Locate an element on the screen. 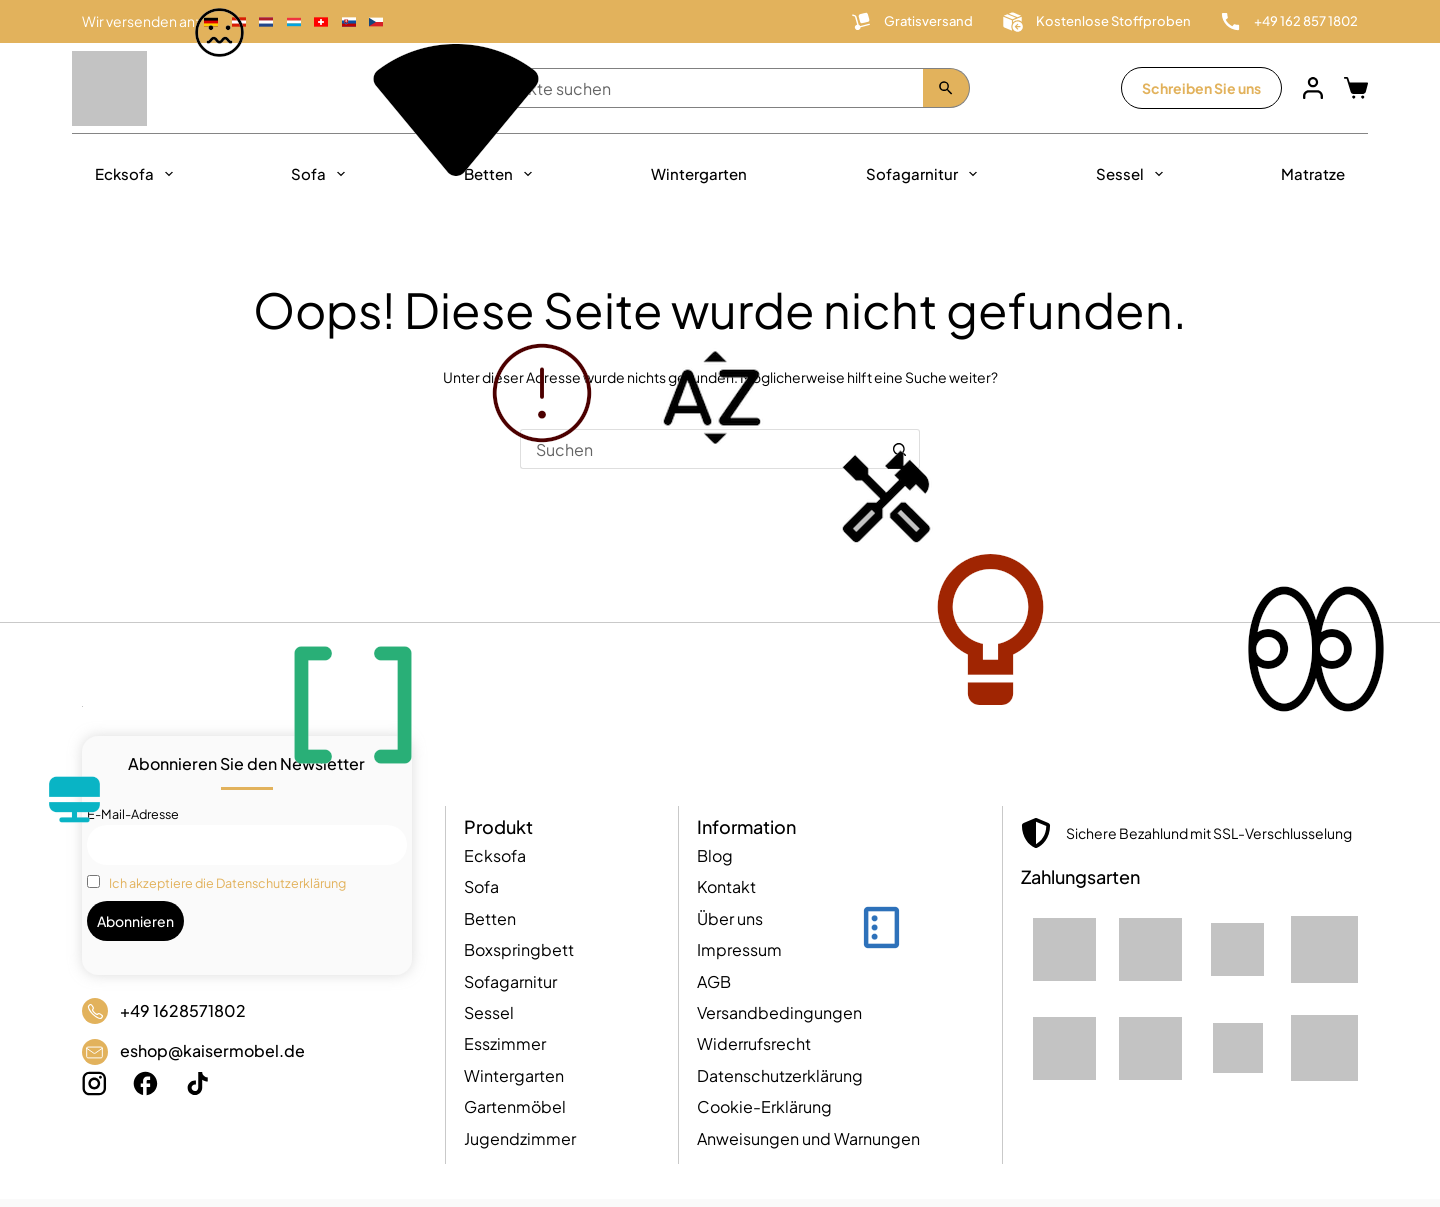  sort items alphabetically is located at coordinates (712, 397).